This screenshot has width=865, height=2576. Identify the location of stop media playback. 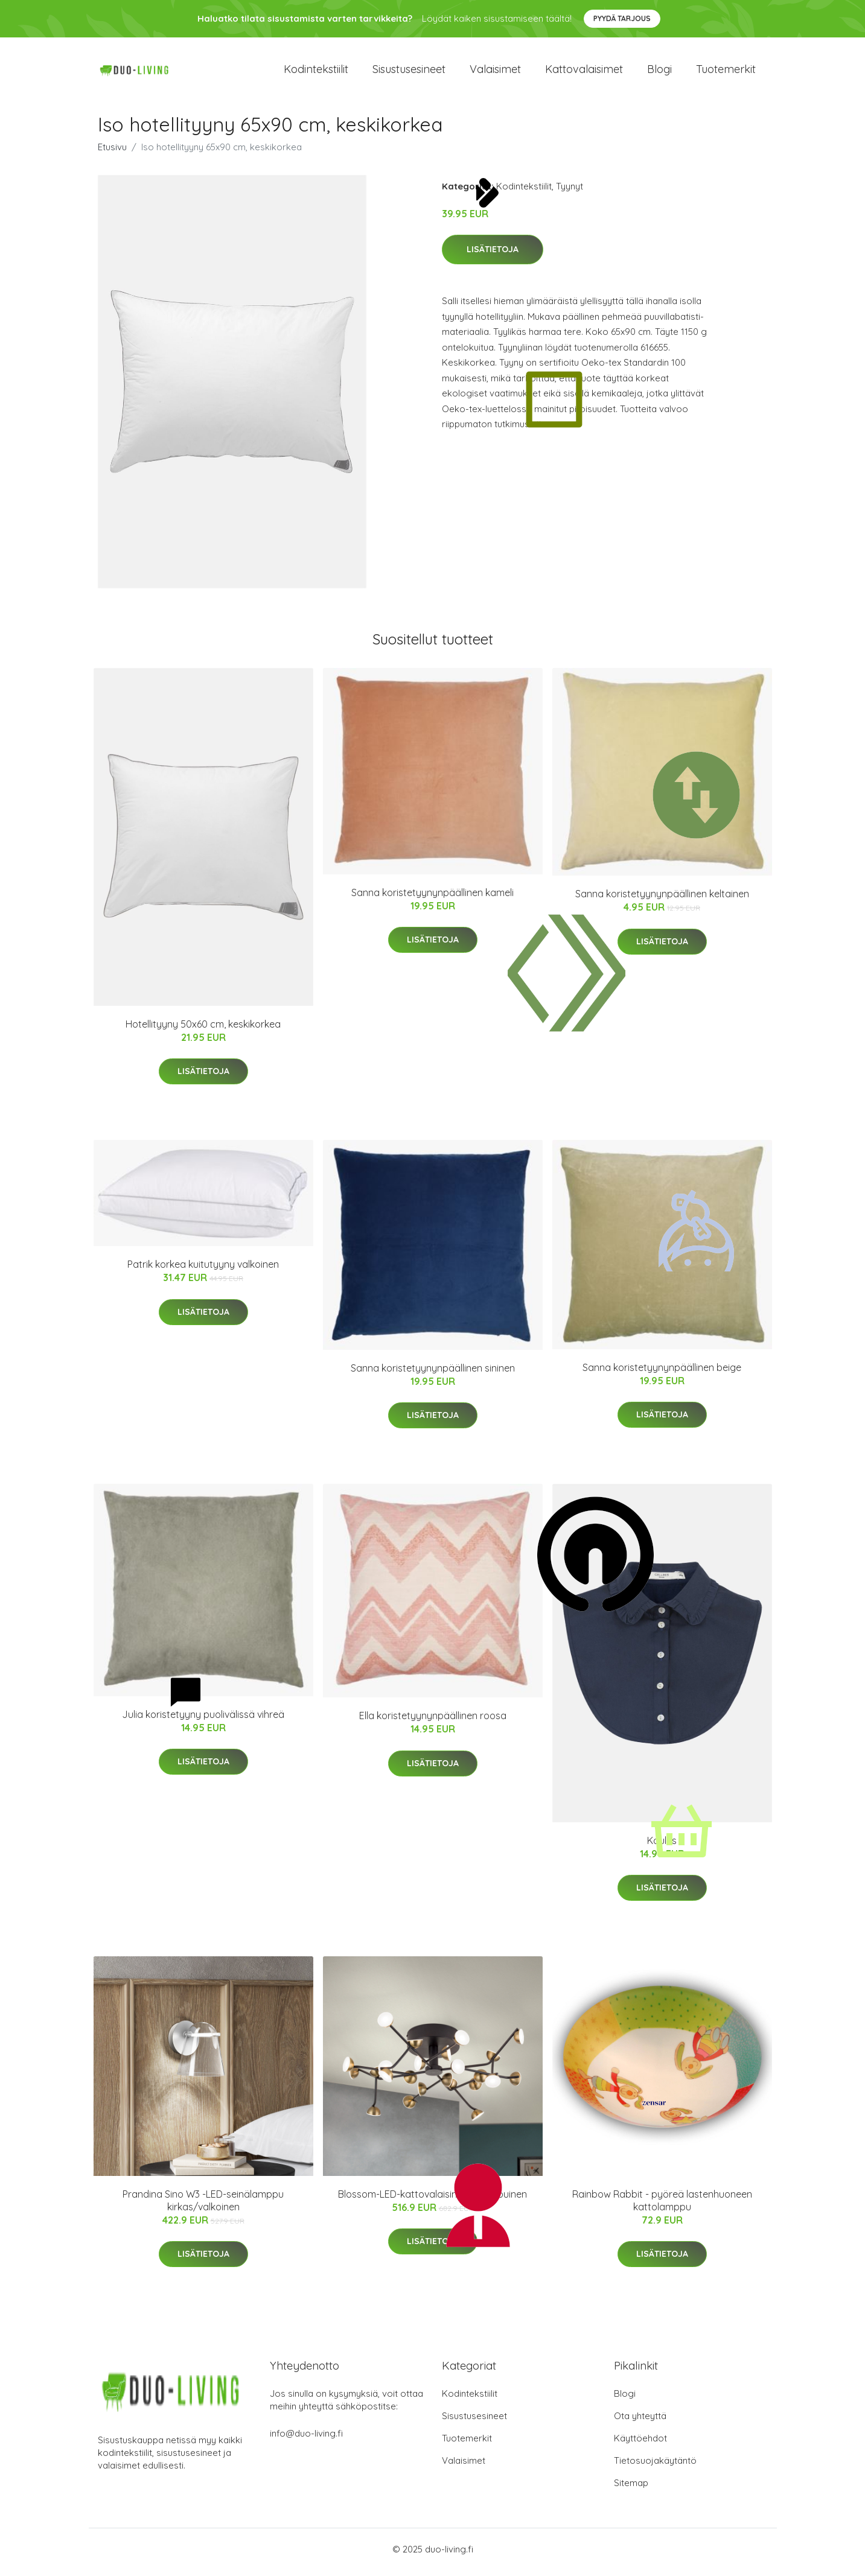
(554, 399).